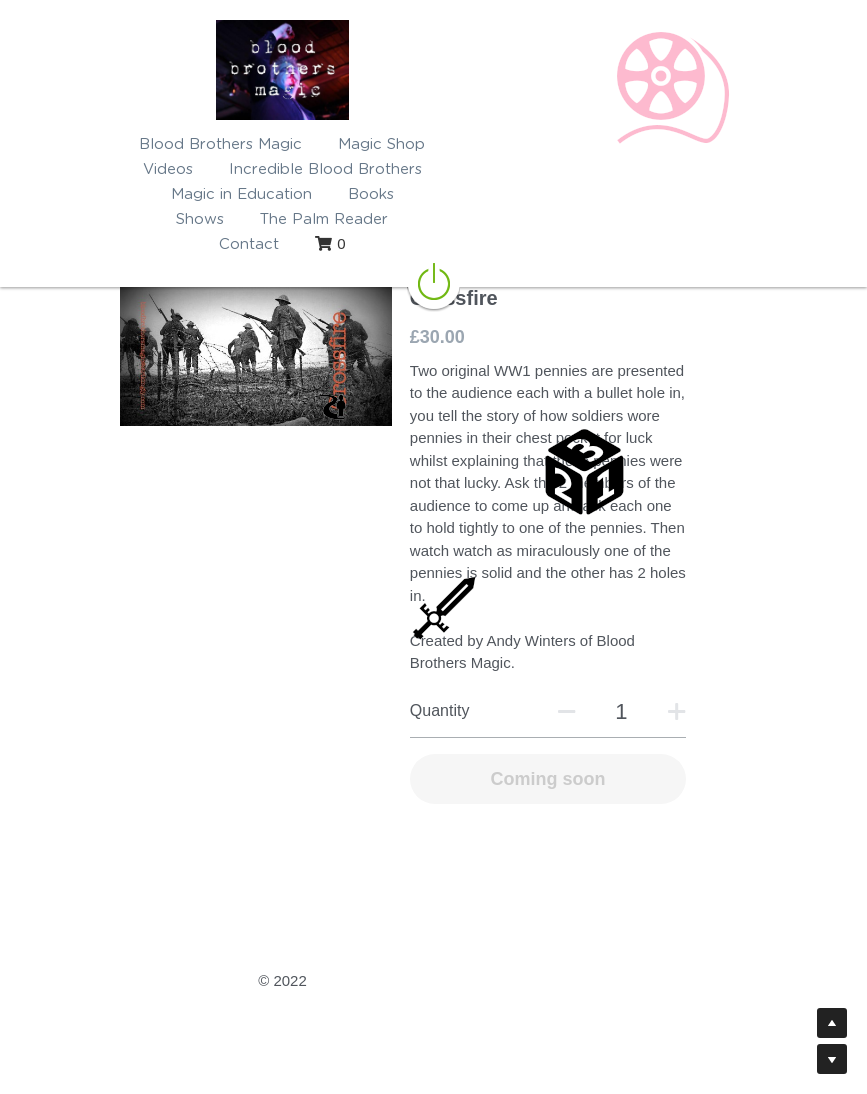 This screenshot has width=867, height=1094. Describe the element at coordinates (584, 472) in the screenshot. I see `roll dice or randomize selection` at that location.